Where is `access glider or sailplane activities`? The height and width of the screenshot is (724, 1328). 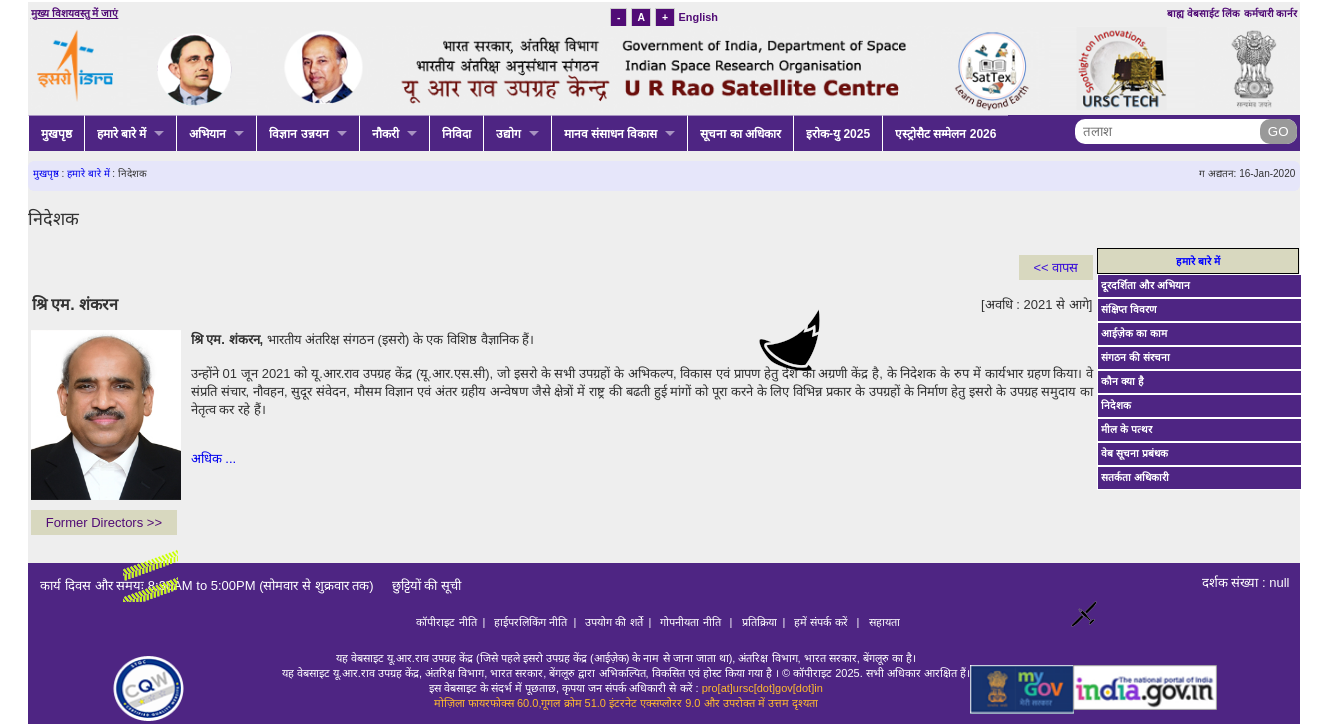 access glider or sailplane activities is located at coordinates (1084, 614).